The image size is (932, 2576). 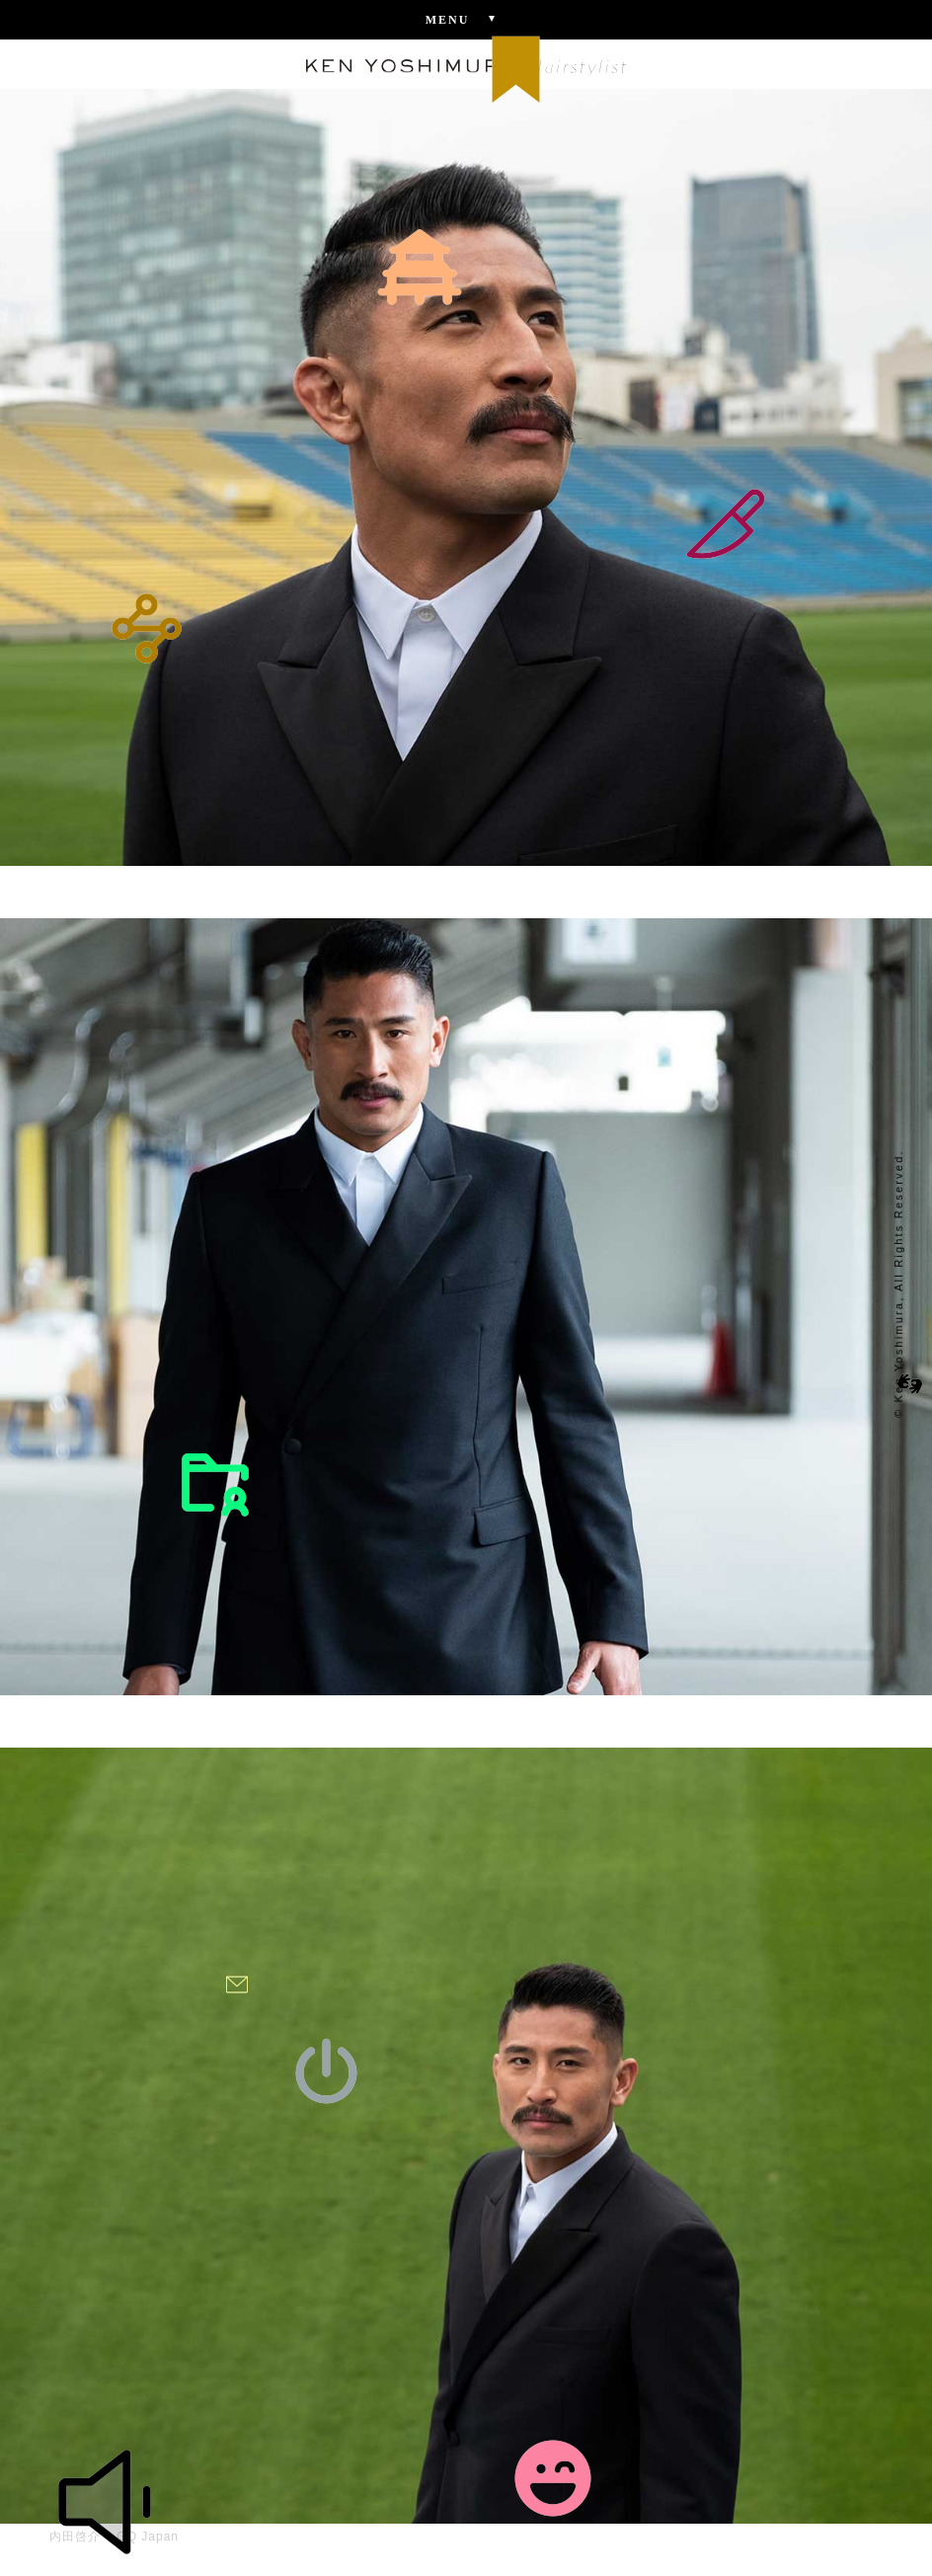 I want to click on access your inbox or messages, so click(x=237, y=1985).